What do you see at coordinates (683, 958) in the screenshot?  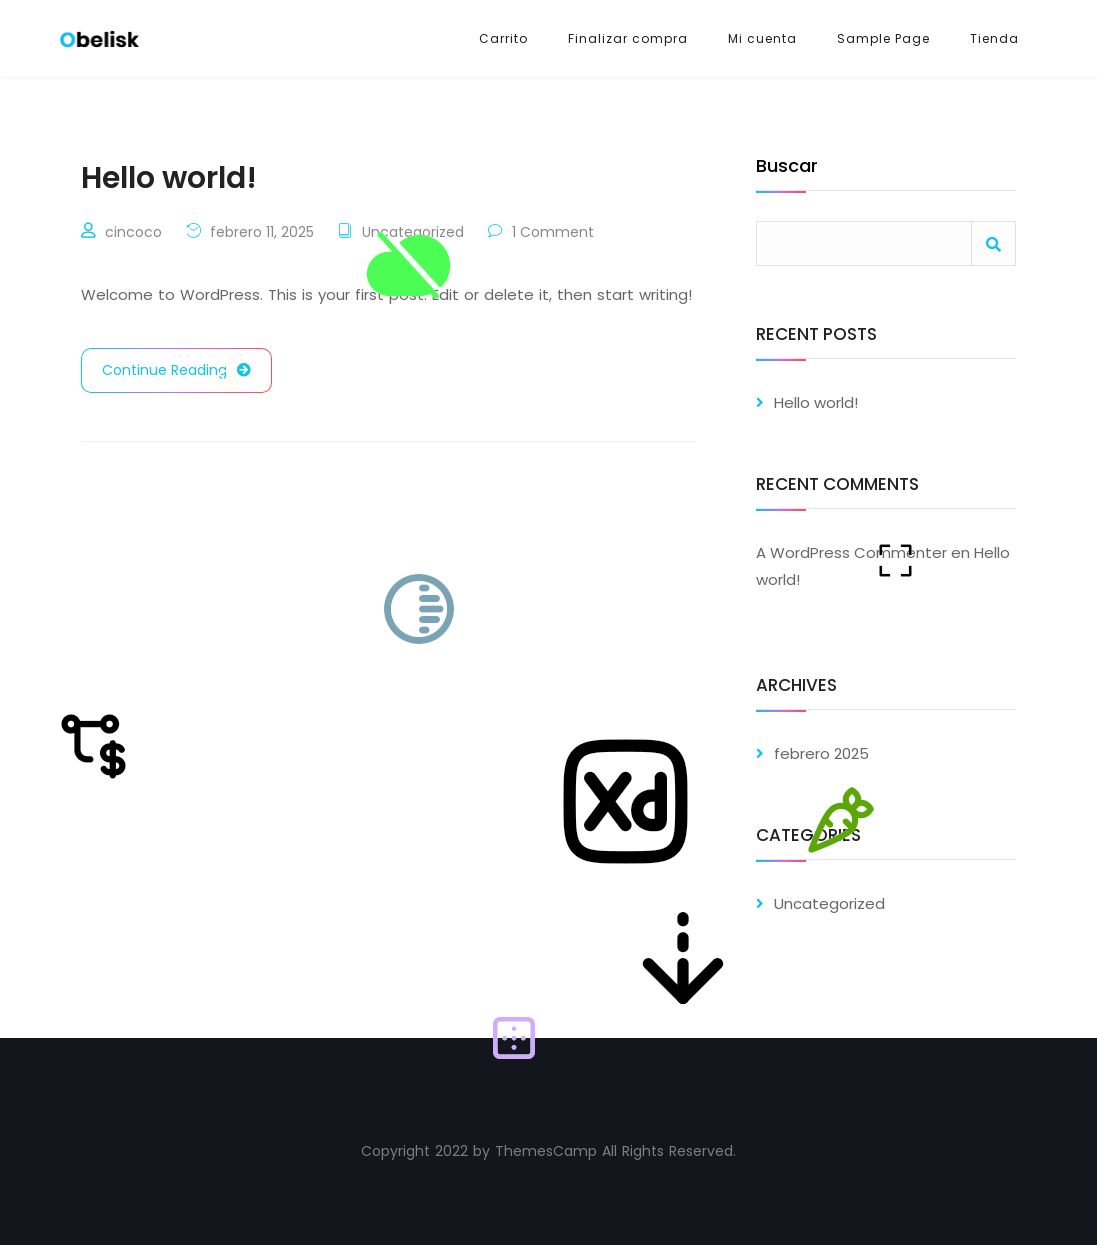 I see `download in progress` at bounding box center [683, 958].